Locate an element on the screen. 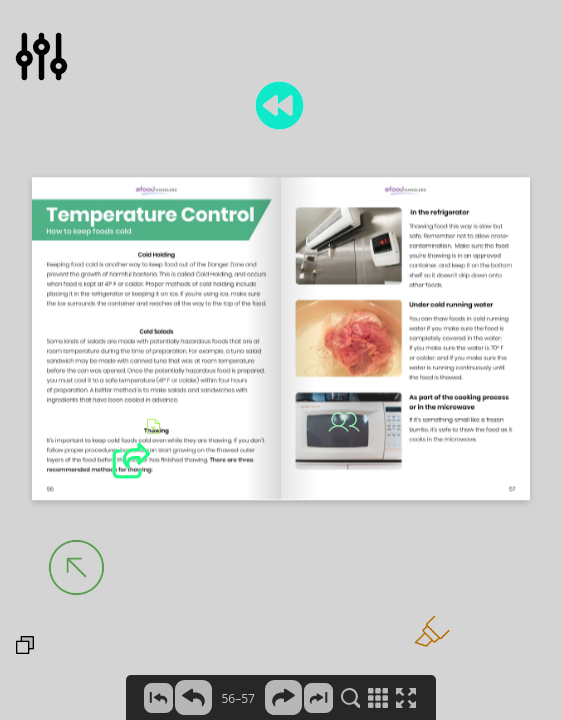 The width and height of the screenshot is (562, 720). navigate back to previous screen is located at coordinates (76, 567).